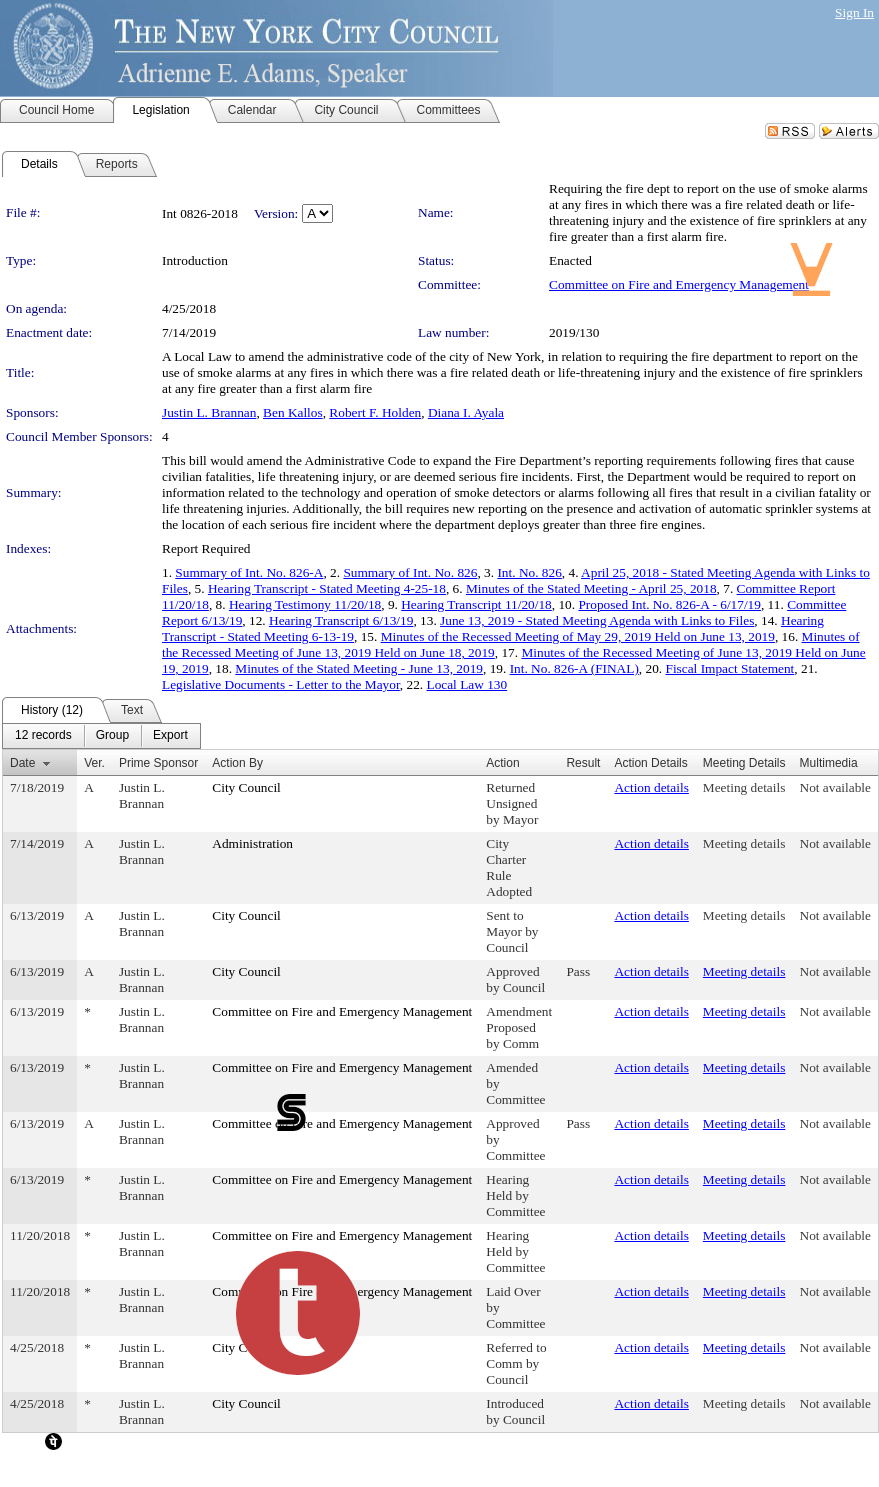  Describe the element at coordinates (811, 269) in the screenshot. I see `visit viblo platform` at that location.